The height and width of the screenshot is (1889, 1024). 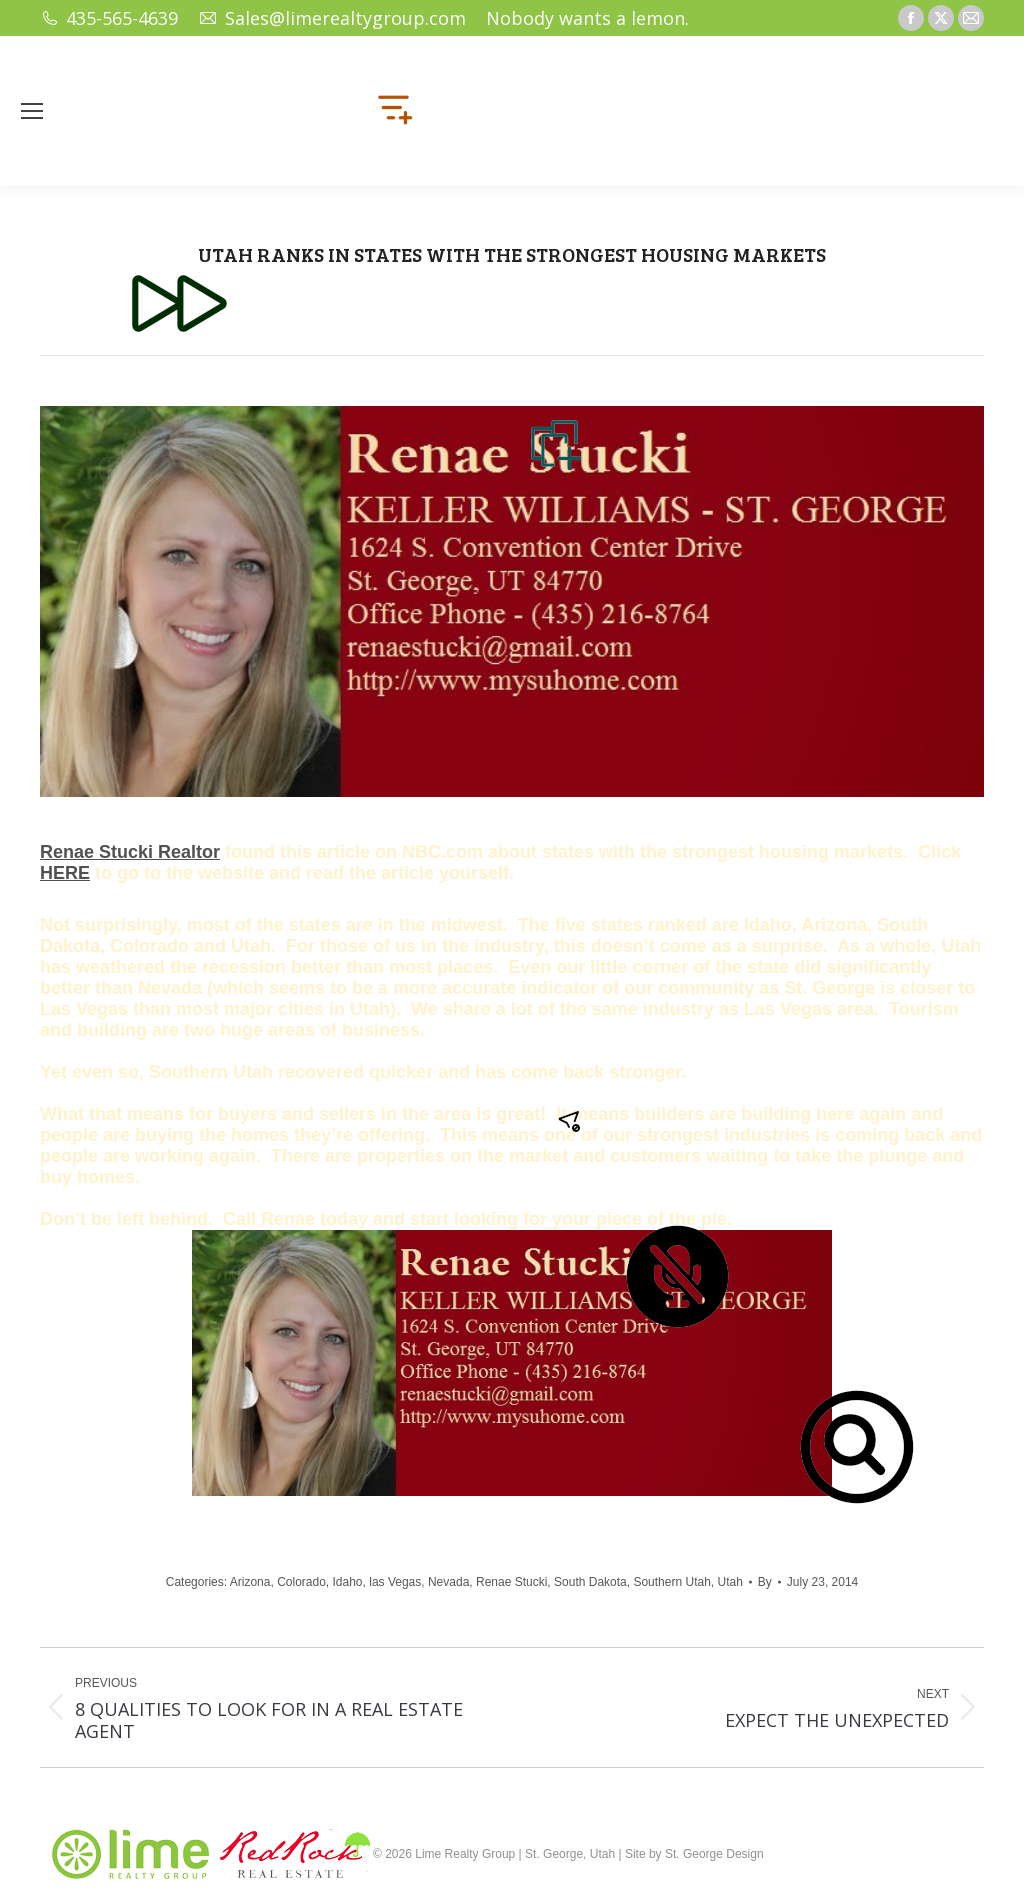 What do you see at coordinates (393, 107) in the screenshot?
I see `add a new filter criteria` at bounding box center [393, 107].